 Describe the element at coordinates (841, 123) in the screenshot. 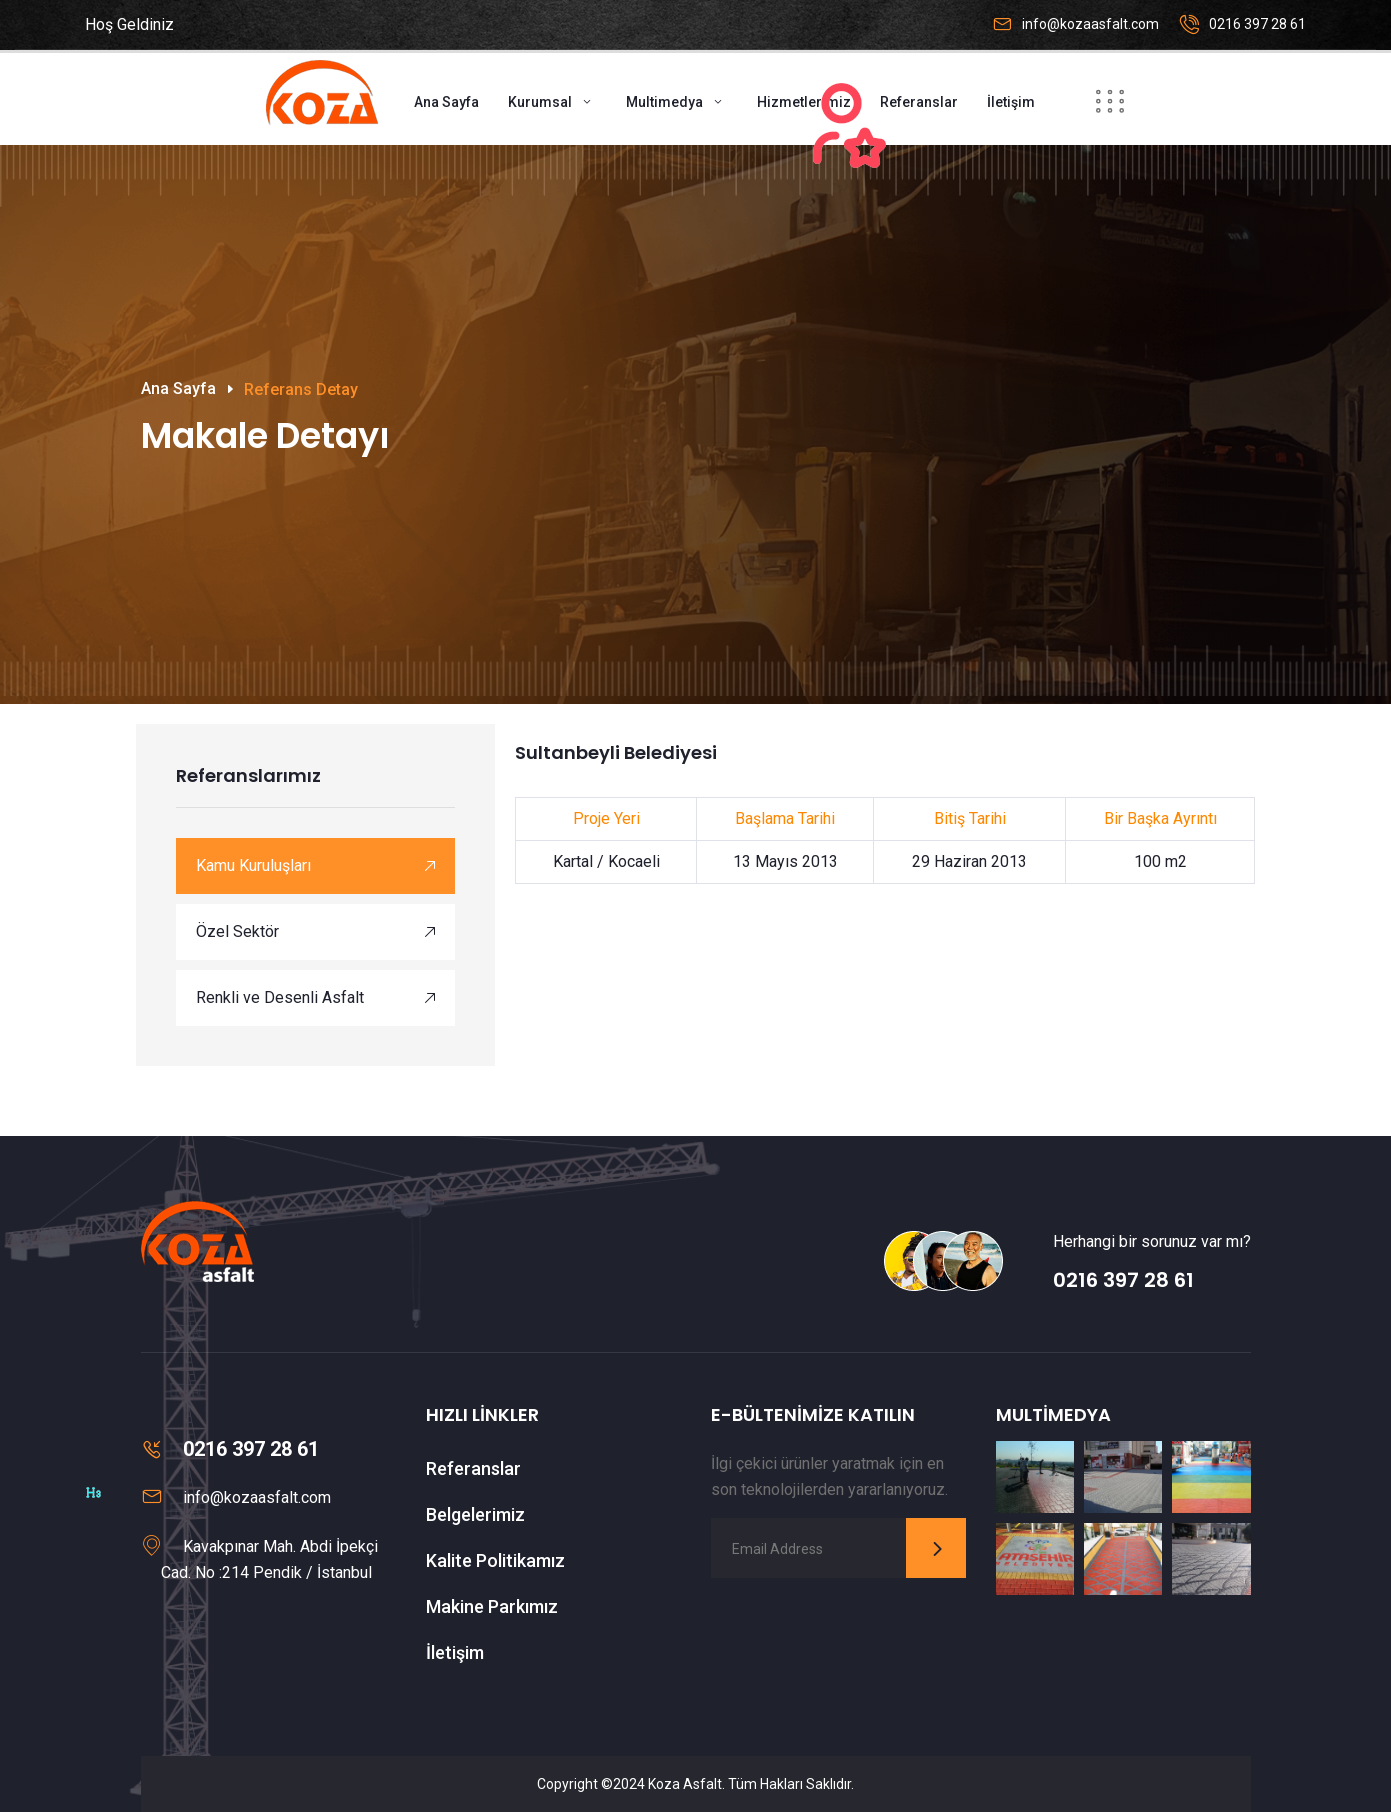

I see `view or access favorite user` at that location.